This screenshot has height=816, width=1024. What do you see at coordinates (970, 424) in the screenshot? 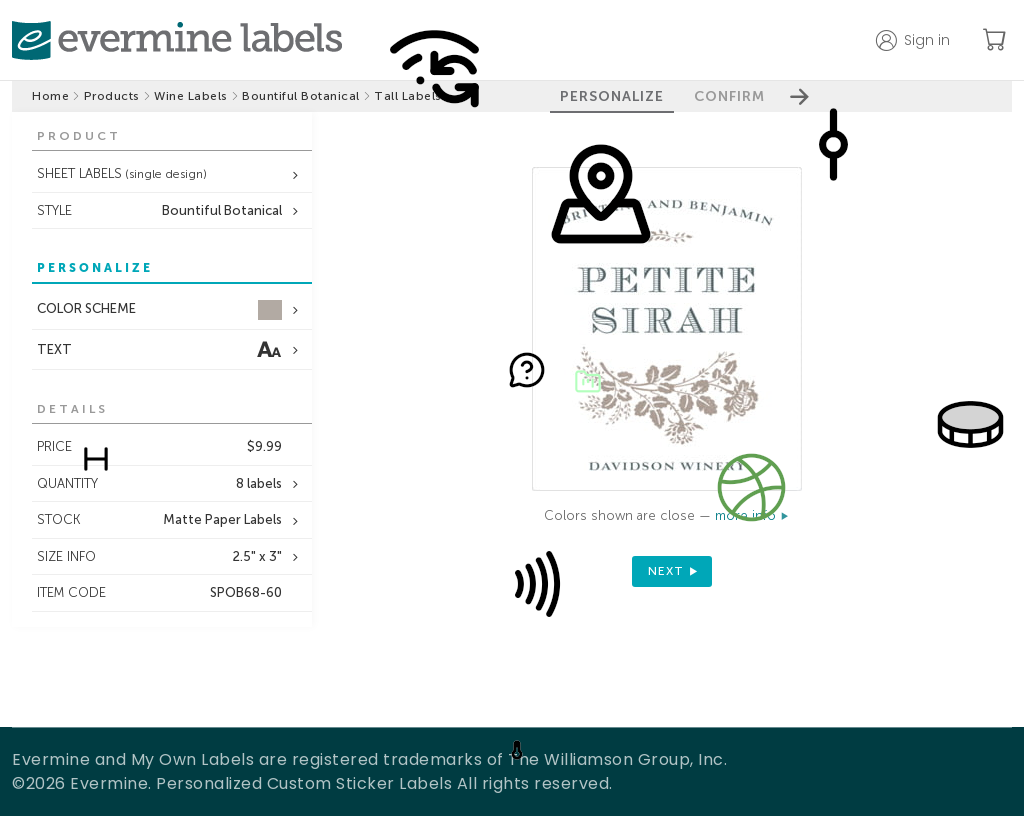
I see `view your coin balance or currency` at bounding box center [970, 424].